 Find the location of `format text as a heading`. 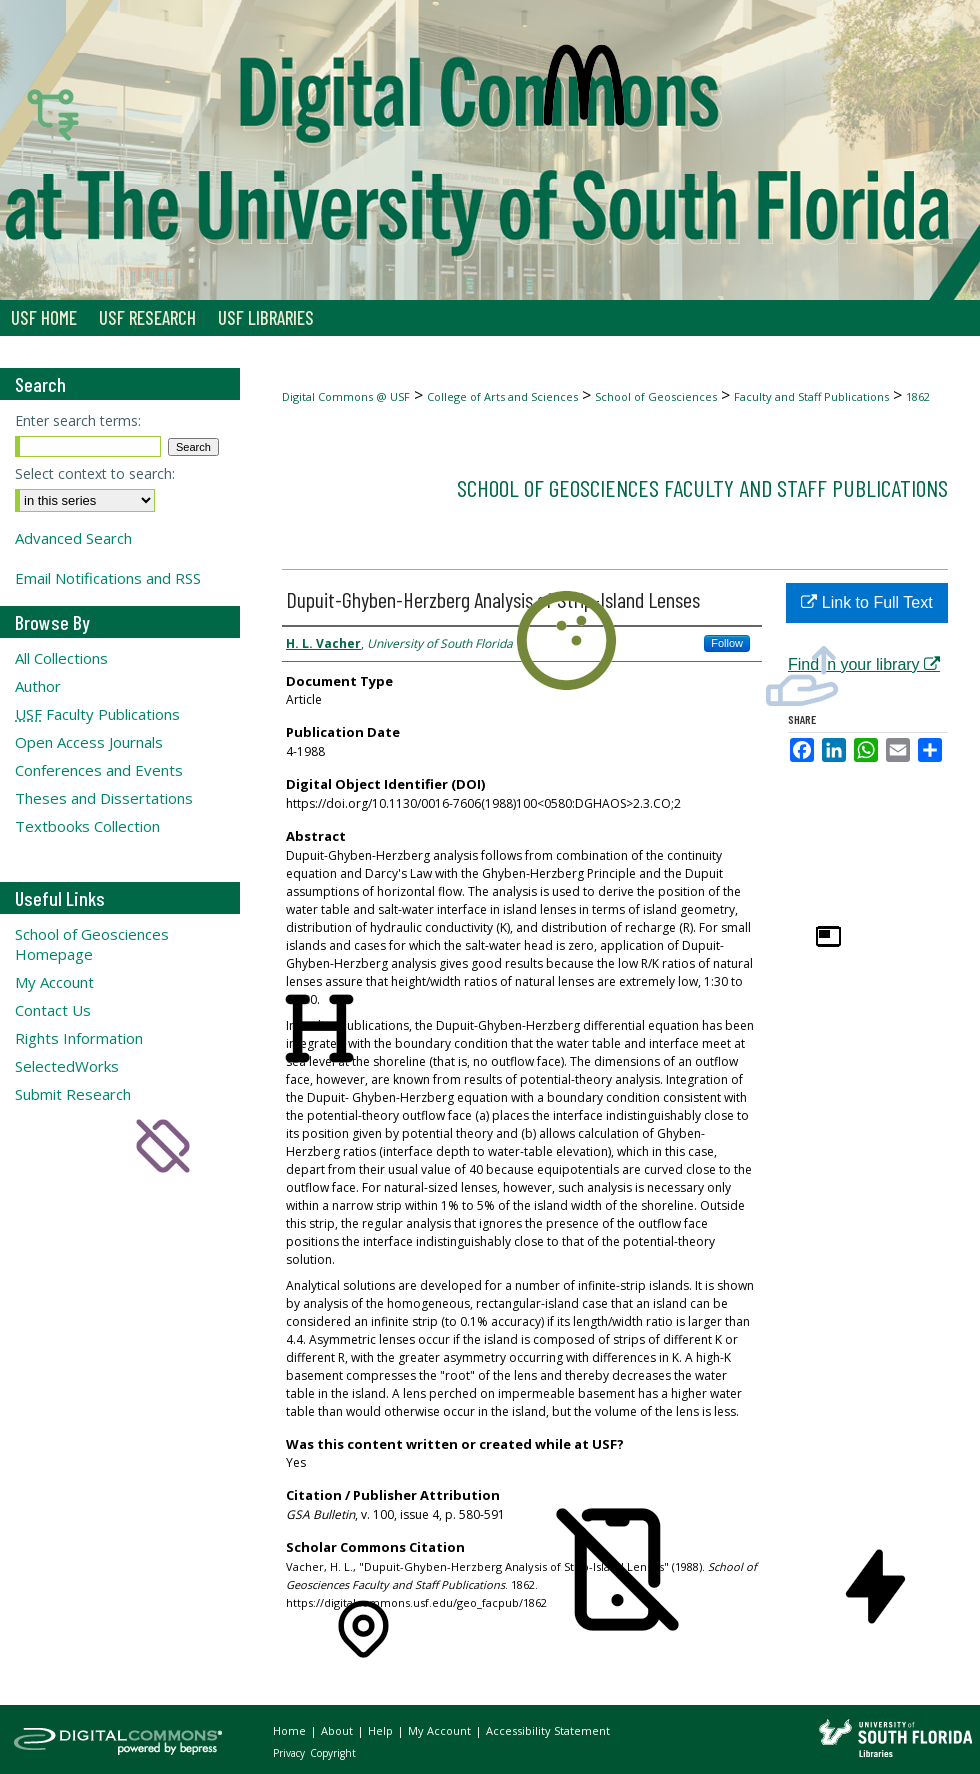

format text as a heading is located at coordinates (319, 1028).